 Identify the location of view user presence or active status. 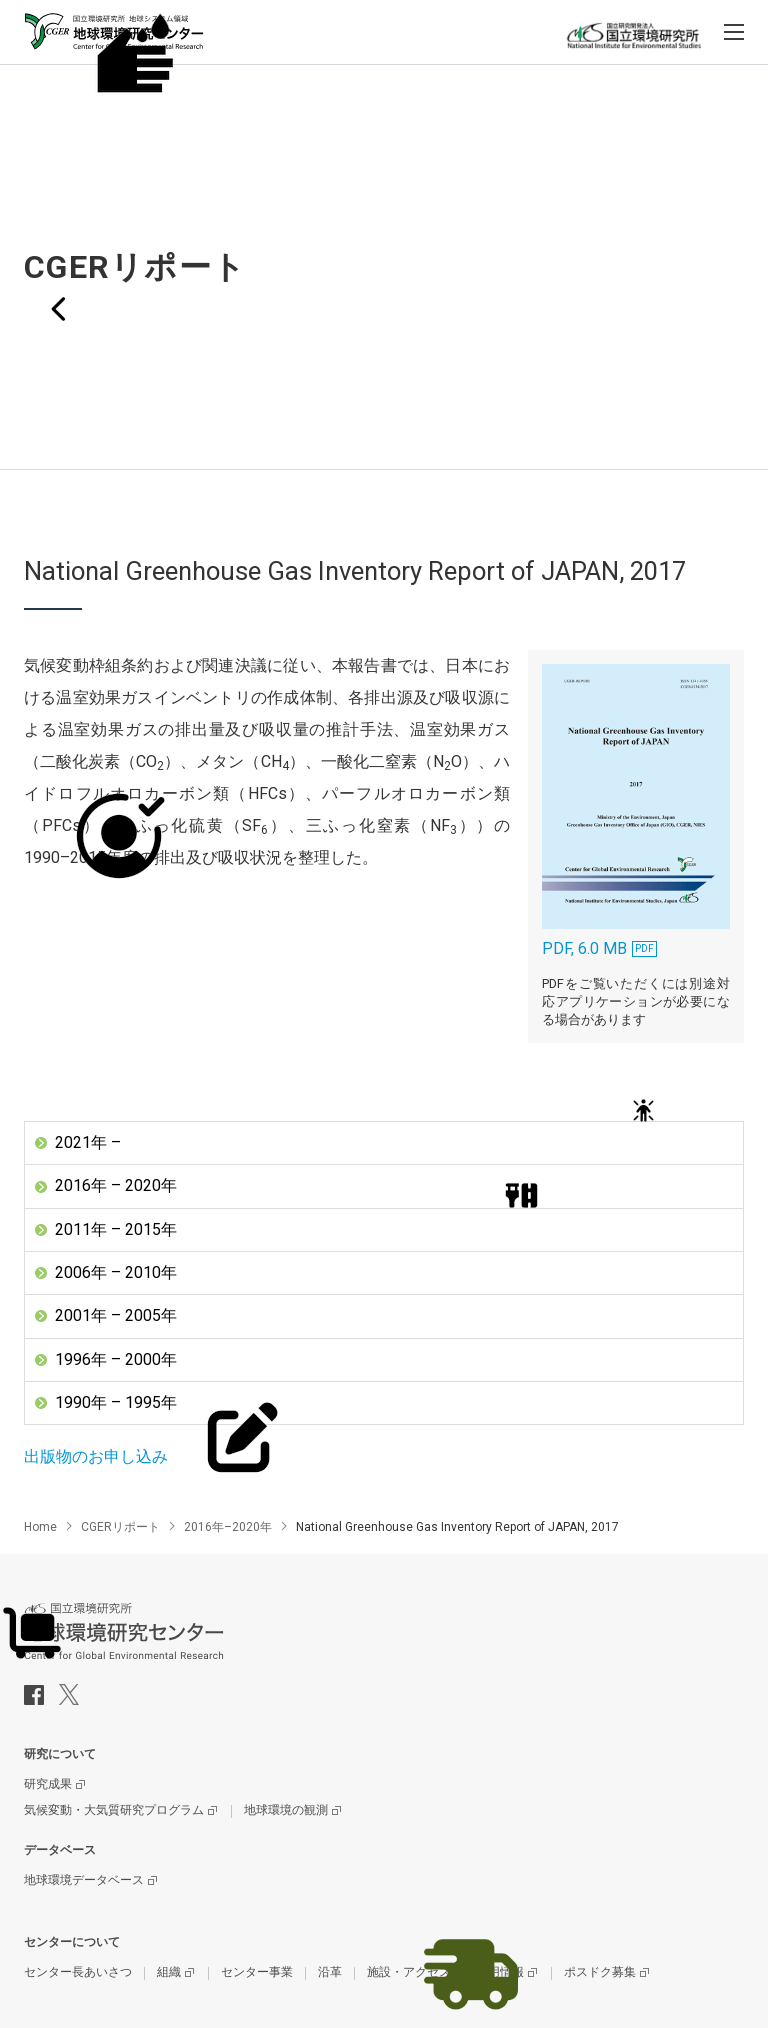
(643, 1110).